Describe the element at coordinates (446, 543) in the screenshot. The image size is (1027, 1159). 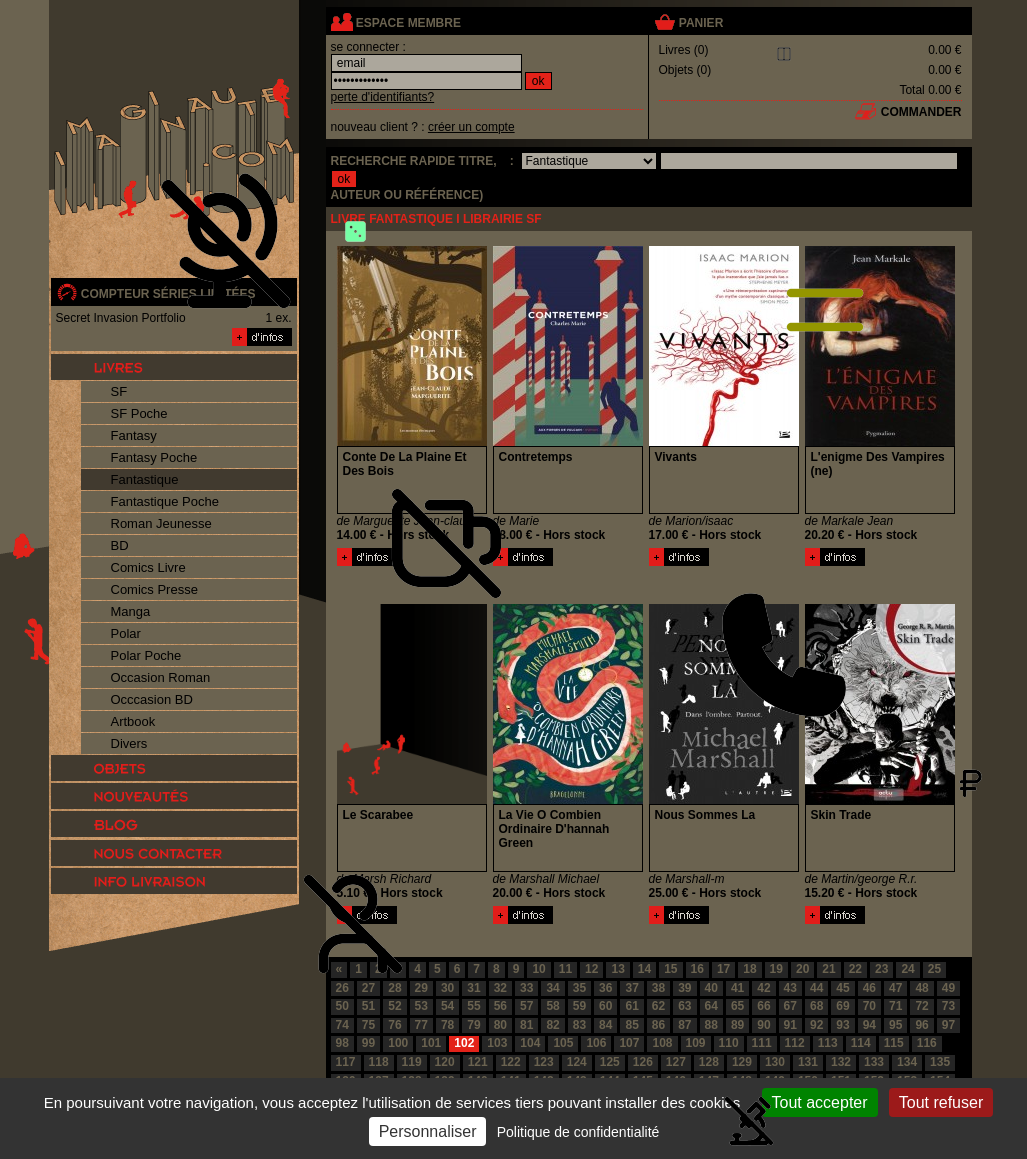
I see `no beverages allowed` at that location.